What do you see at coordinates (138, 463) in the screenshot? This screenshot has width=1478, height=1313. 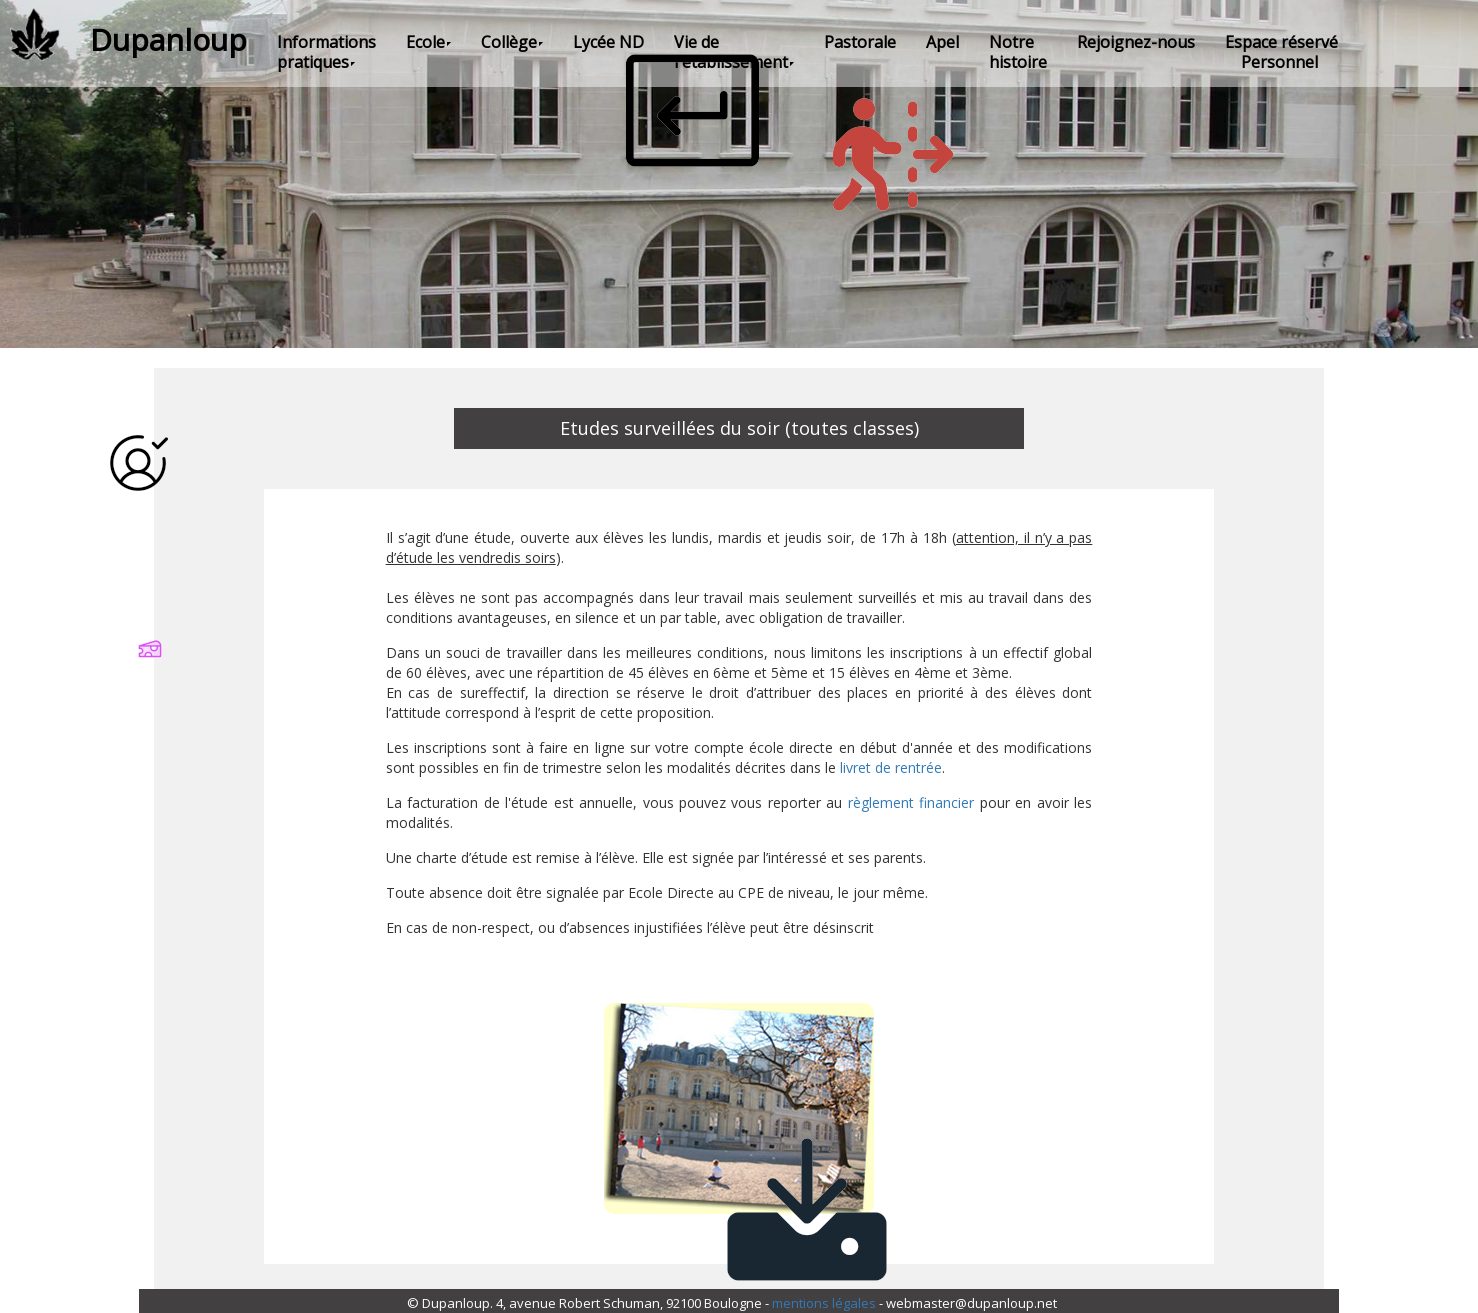 I see `verified user profile` at bounding box center [138, 463].